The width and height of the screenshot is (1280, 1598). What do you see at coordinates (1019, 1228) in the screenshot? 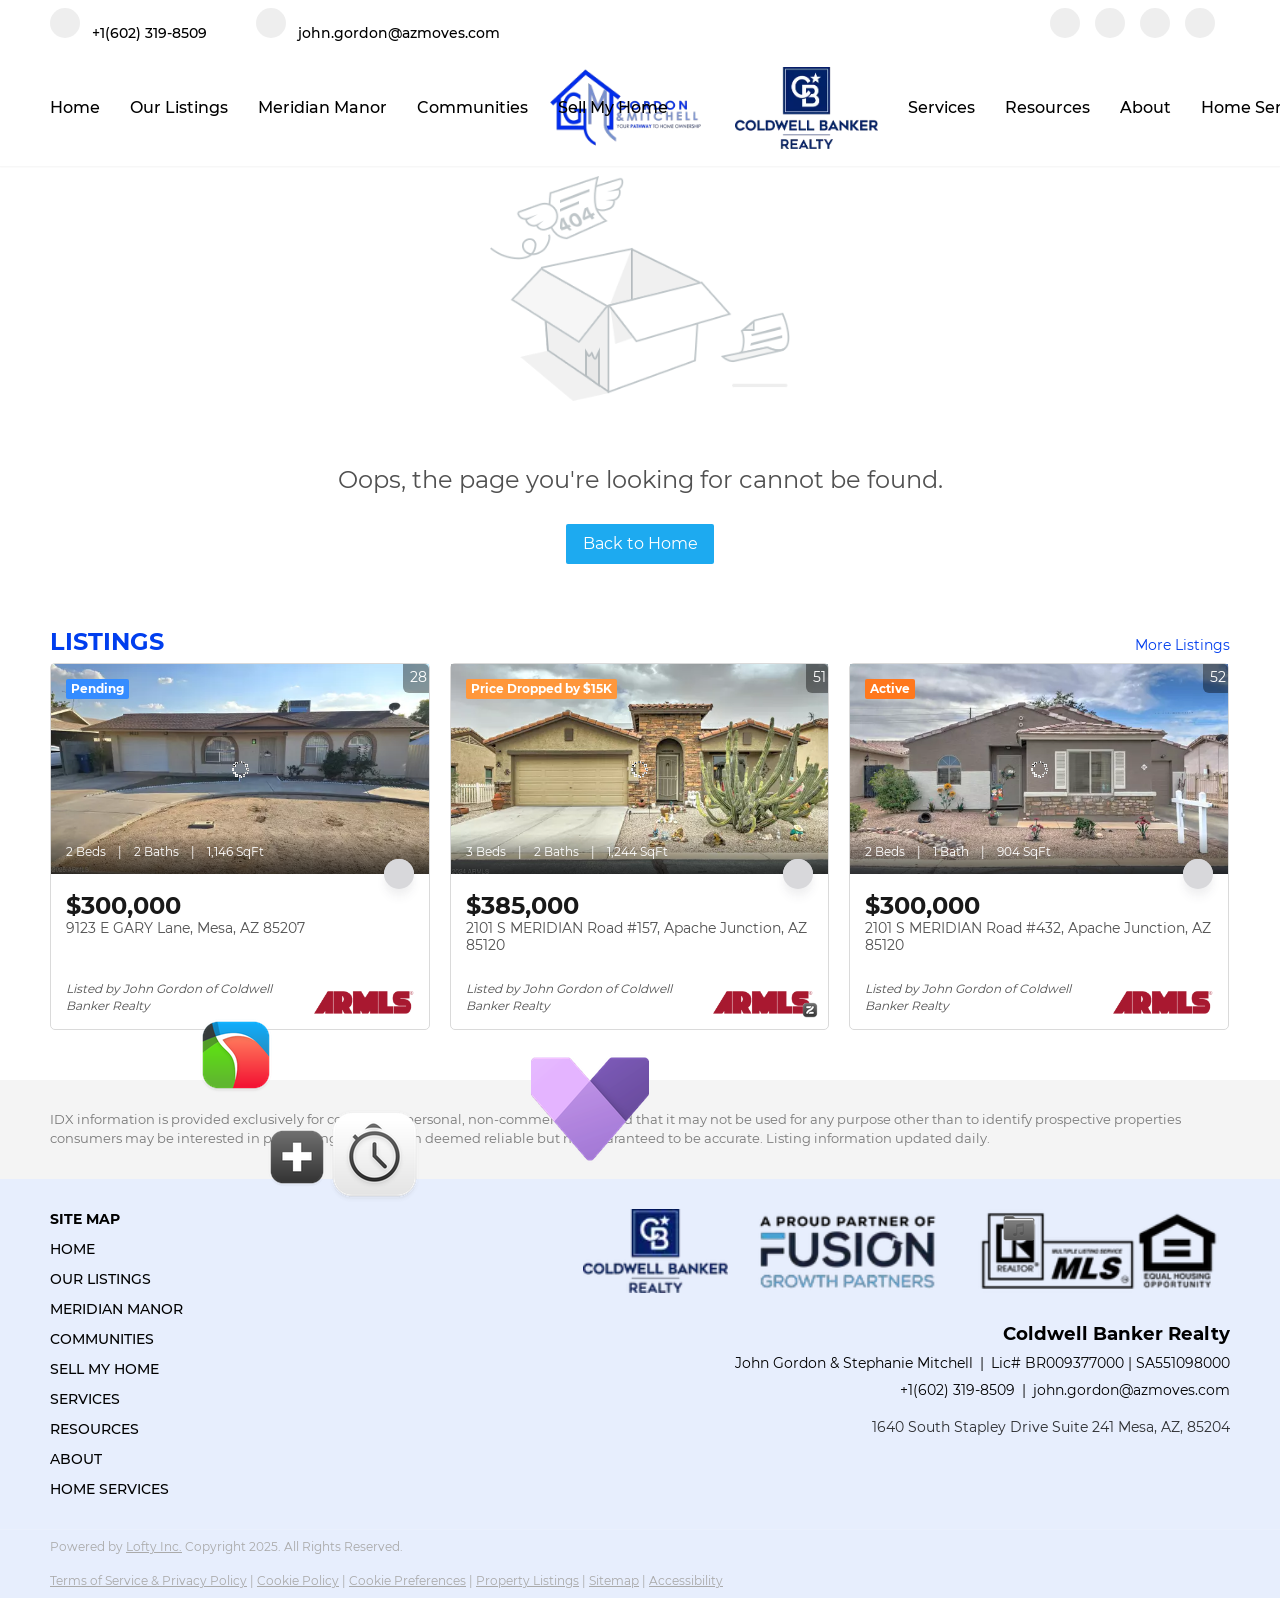
I see `open your music files folder` at bounding box center [1019, 1228].